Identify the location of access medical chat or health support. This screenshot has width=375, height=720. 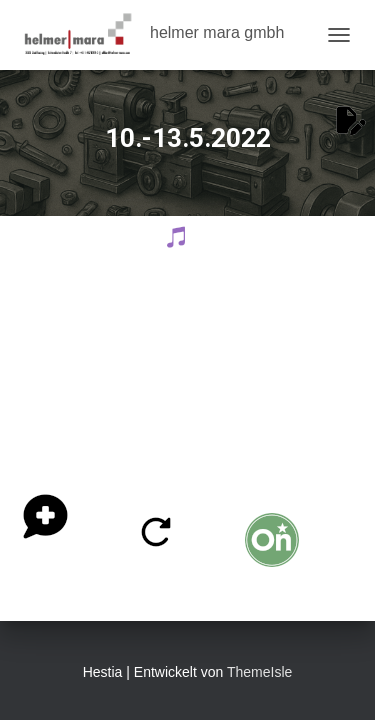
(45, 516).